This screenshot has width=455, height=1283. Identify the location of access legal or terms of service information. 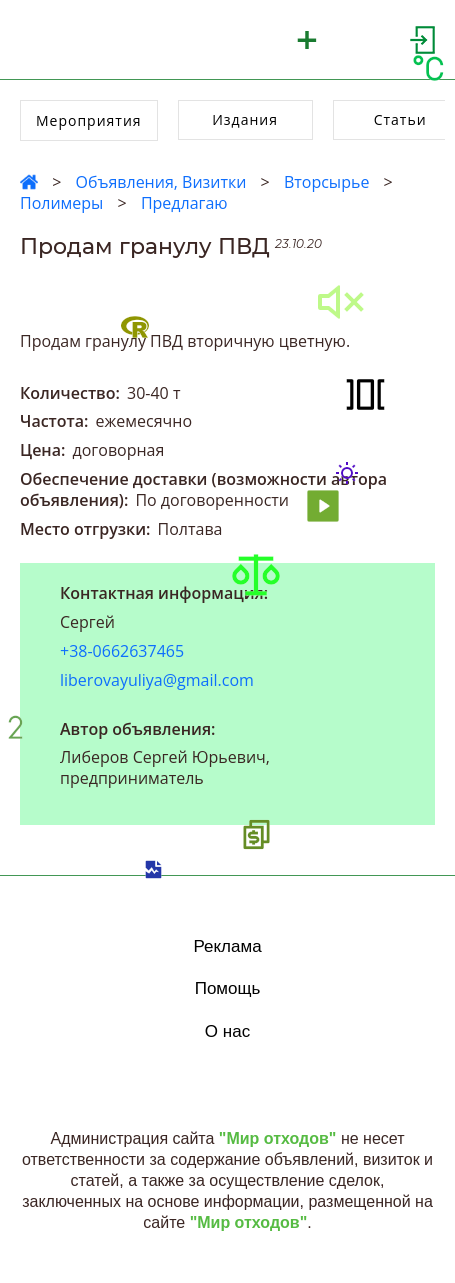
(256, 576).